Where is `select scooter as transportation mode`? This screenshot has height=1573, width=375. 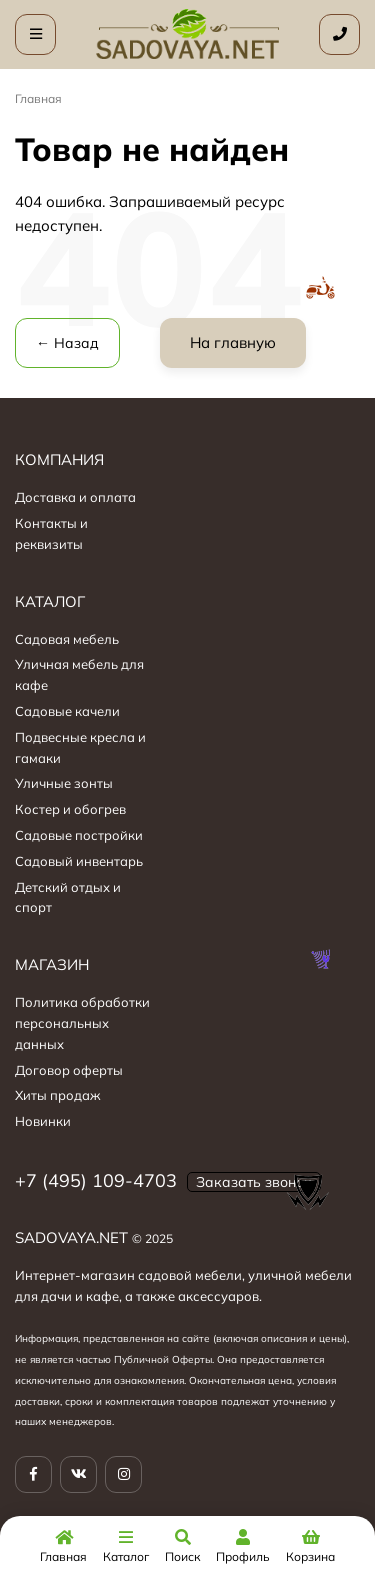
select scooter as transportation mode is located at coordinates (320, 287).